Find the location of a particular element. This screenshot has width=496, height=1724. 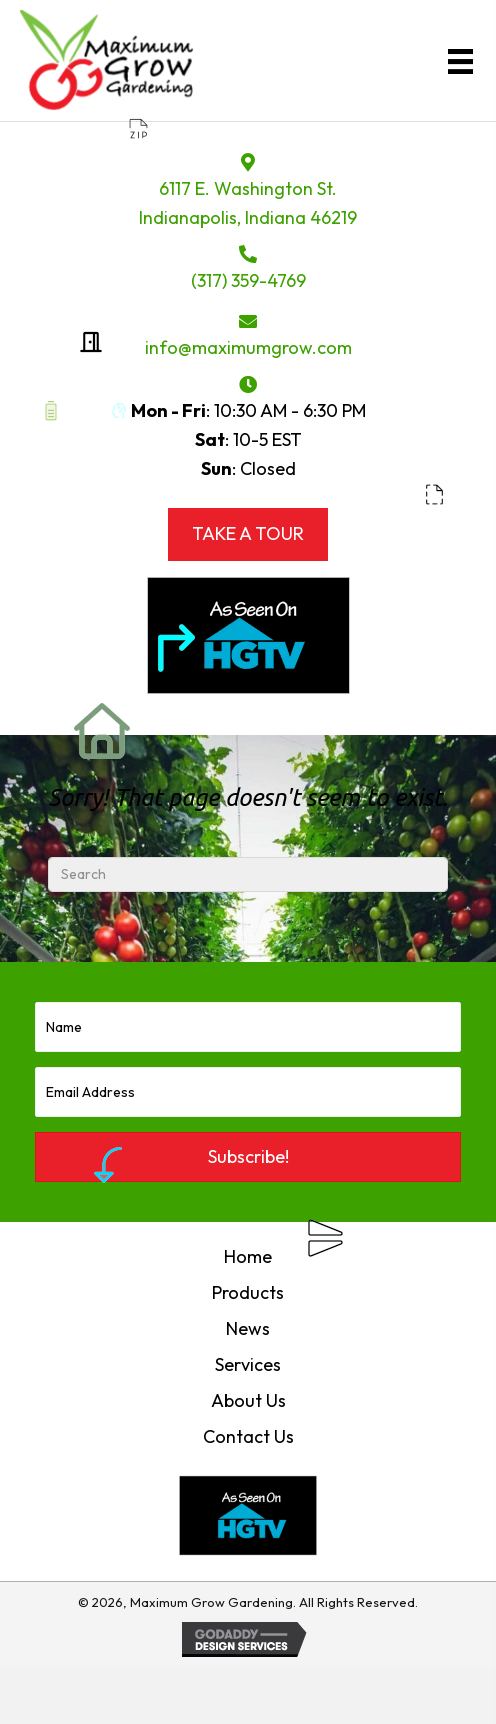

log out or exit the application is located at coordinates (91, 342).